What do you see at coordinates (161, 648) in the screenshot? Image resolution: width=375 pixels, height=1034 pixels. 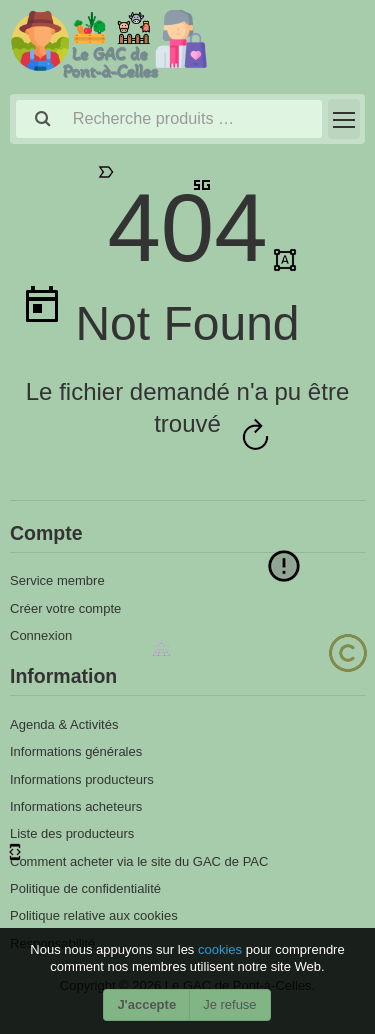 I see `access solar energy settings` at bounding box center [161, 648].